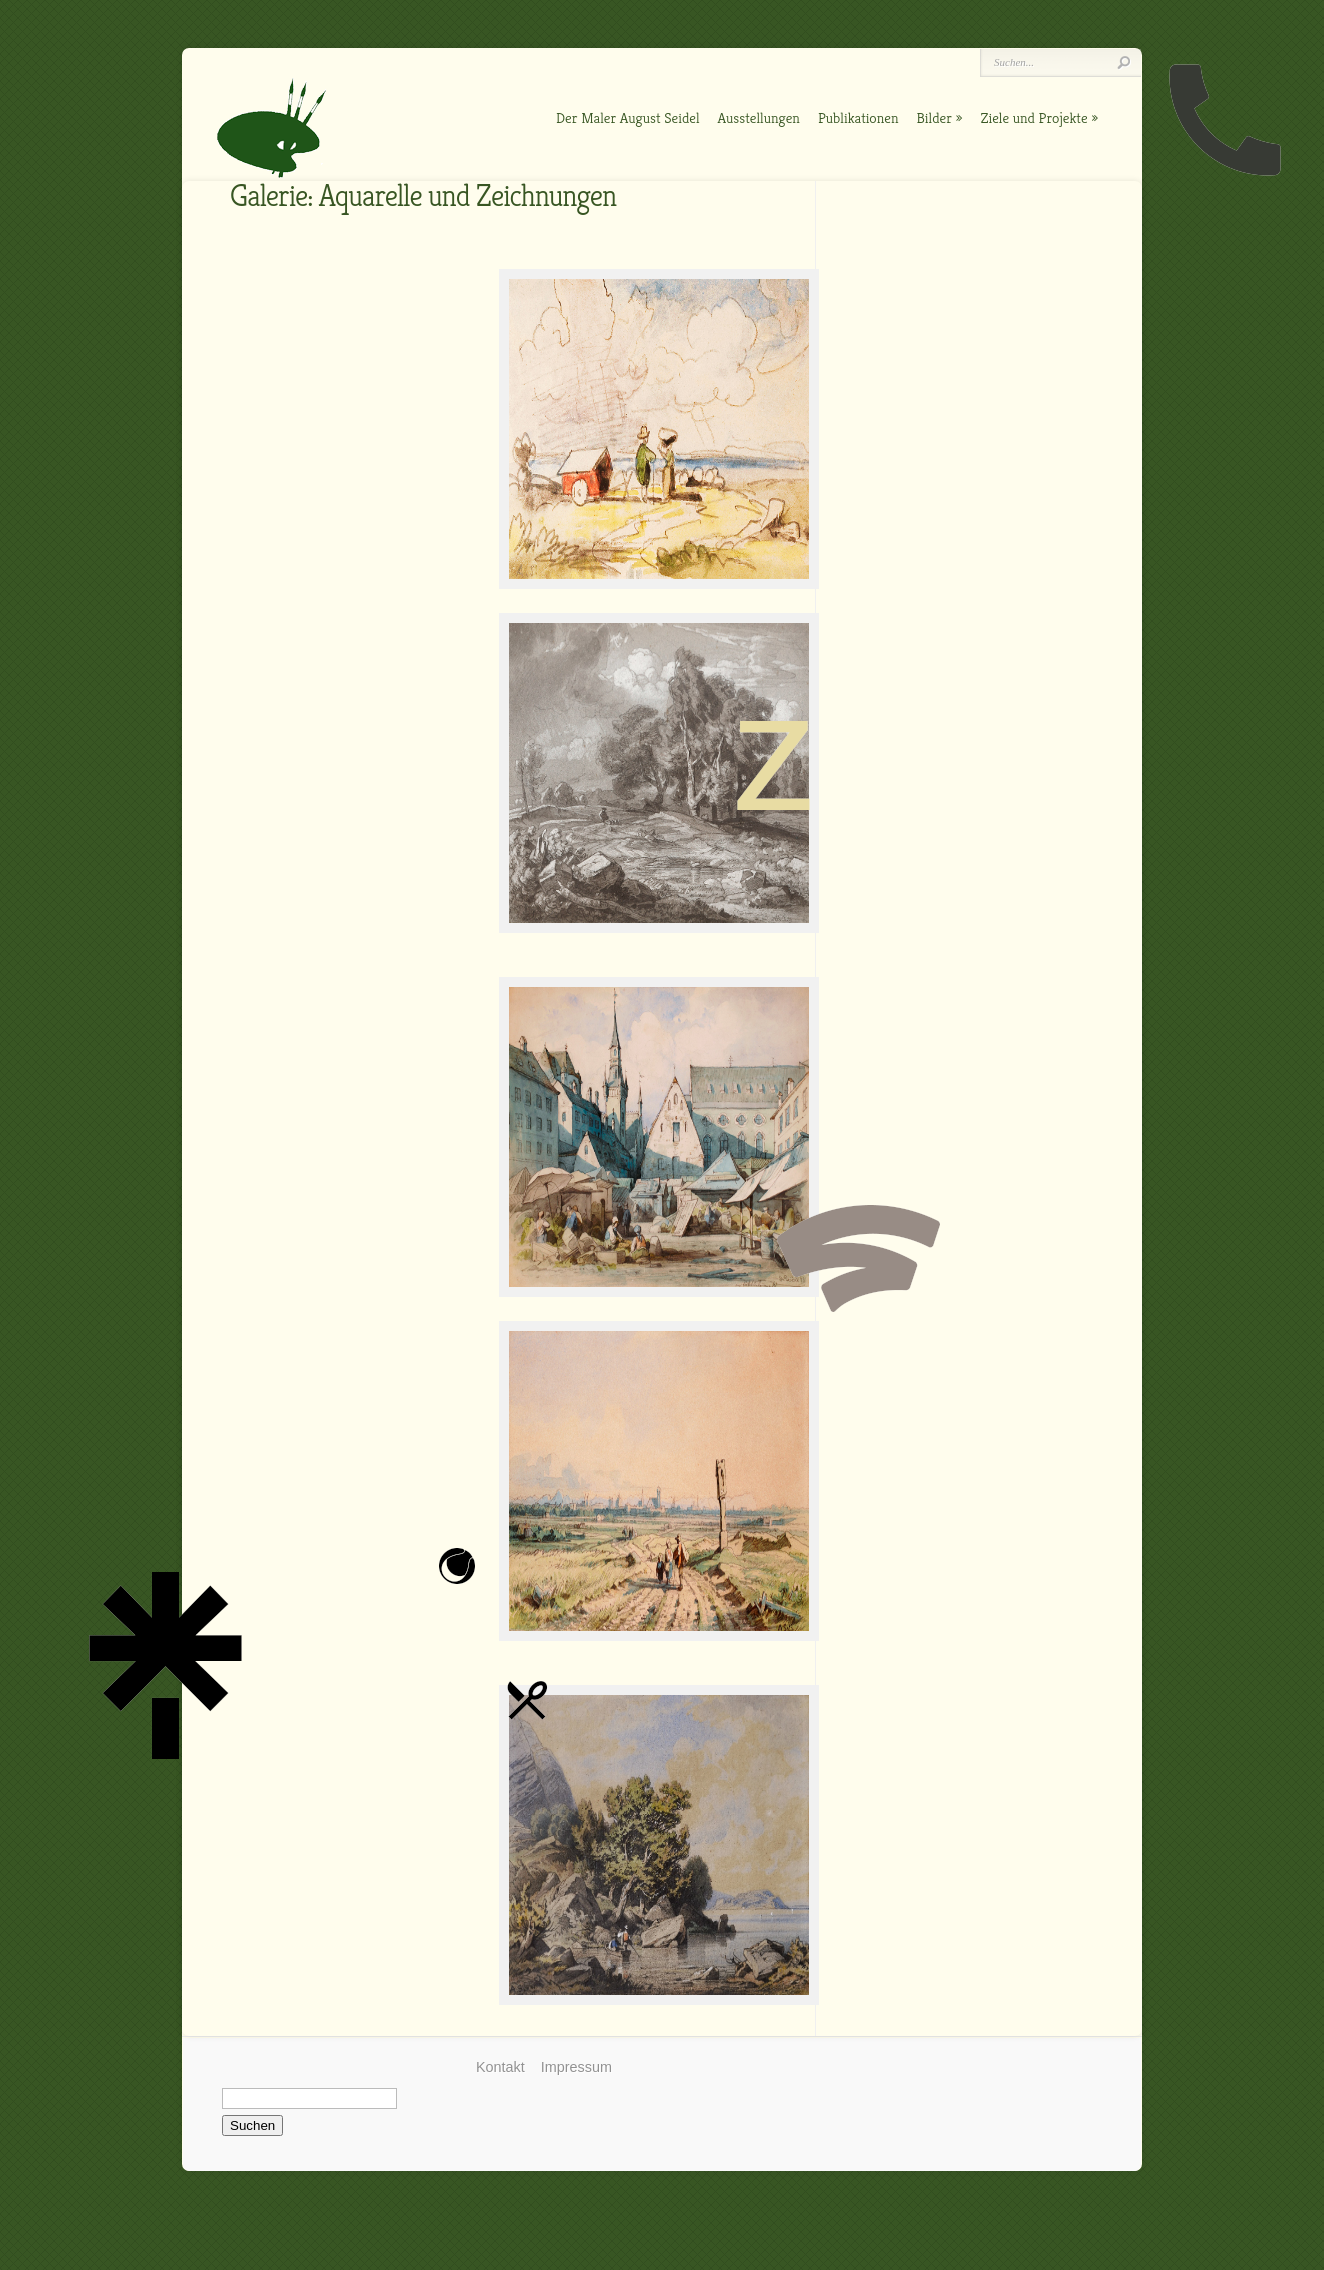 The image size is (1324, 2270). I want to click on visit linktree profile, so click(165, 1665).